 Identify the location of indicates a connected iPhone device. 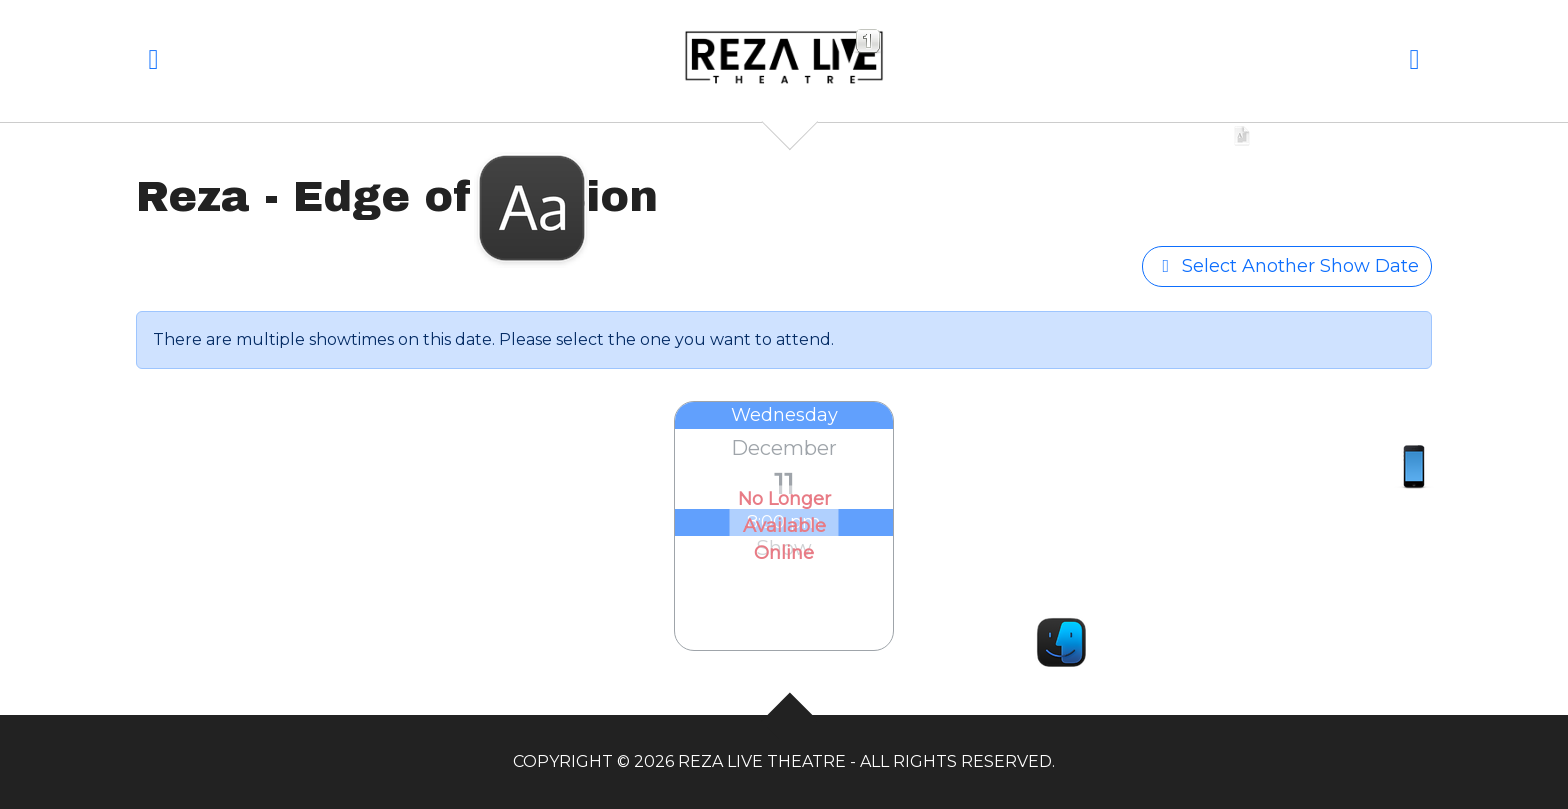
(1414, 467).